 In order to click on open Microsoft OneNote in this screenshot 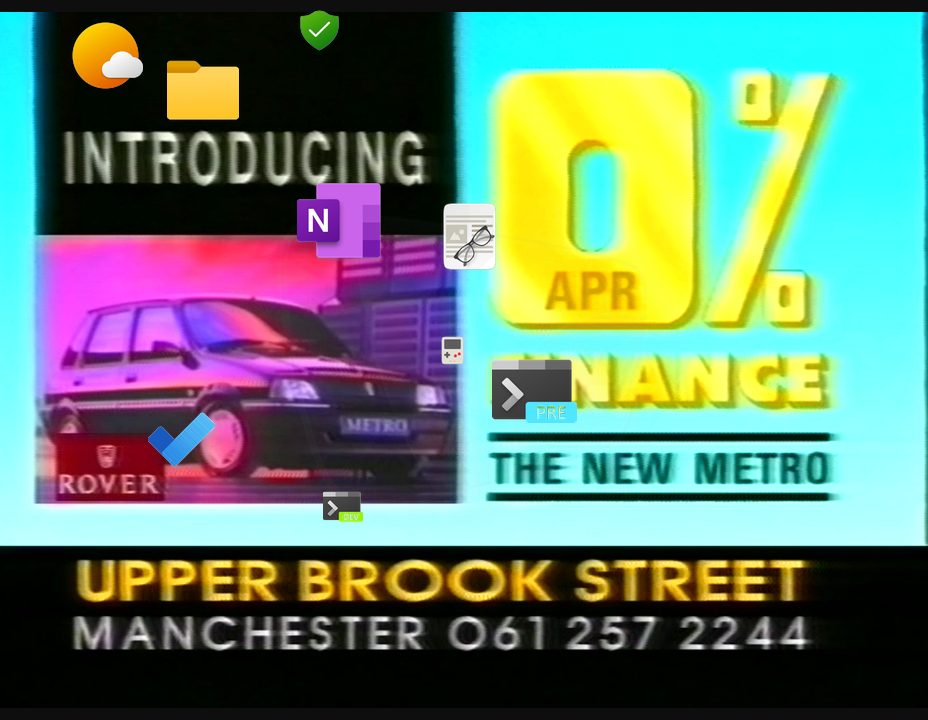, I will do `click(339, 220)`.